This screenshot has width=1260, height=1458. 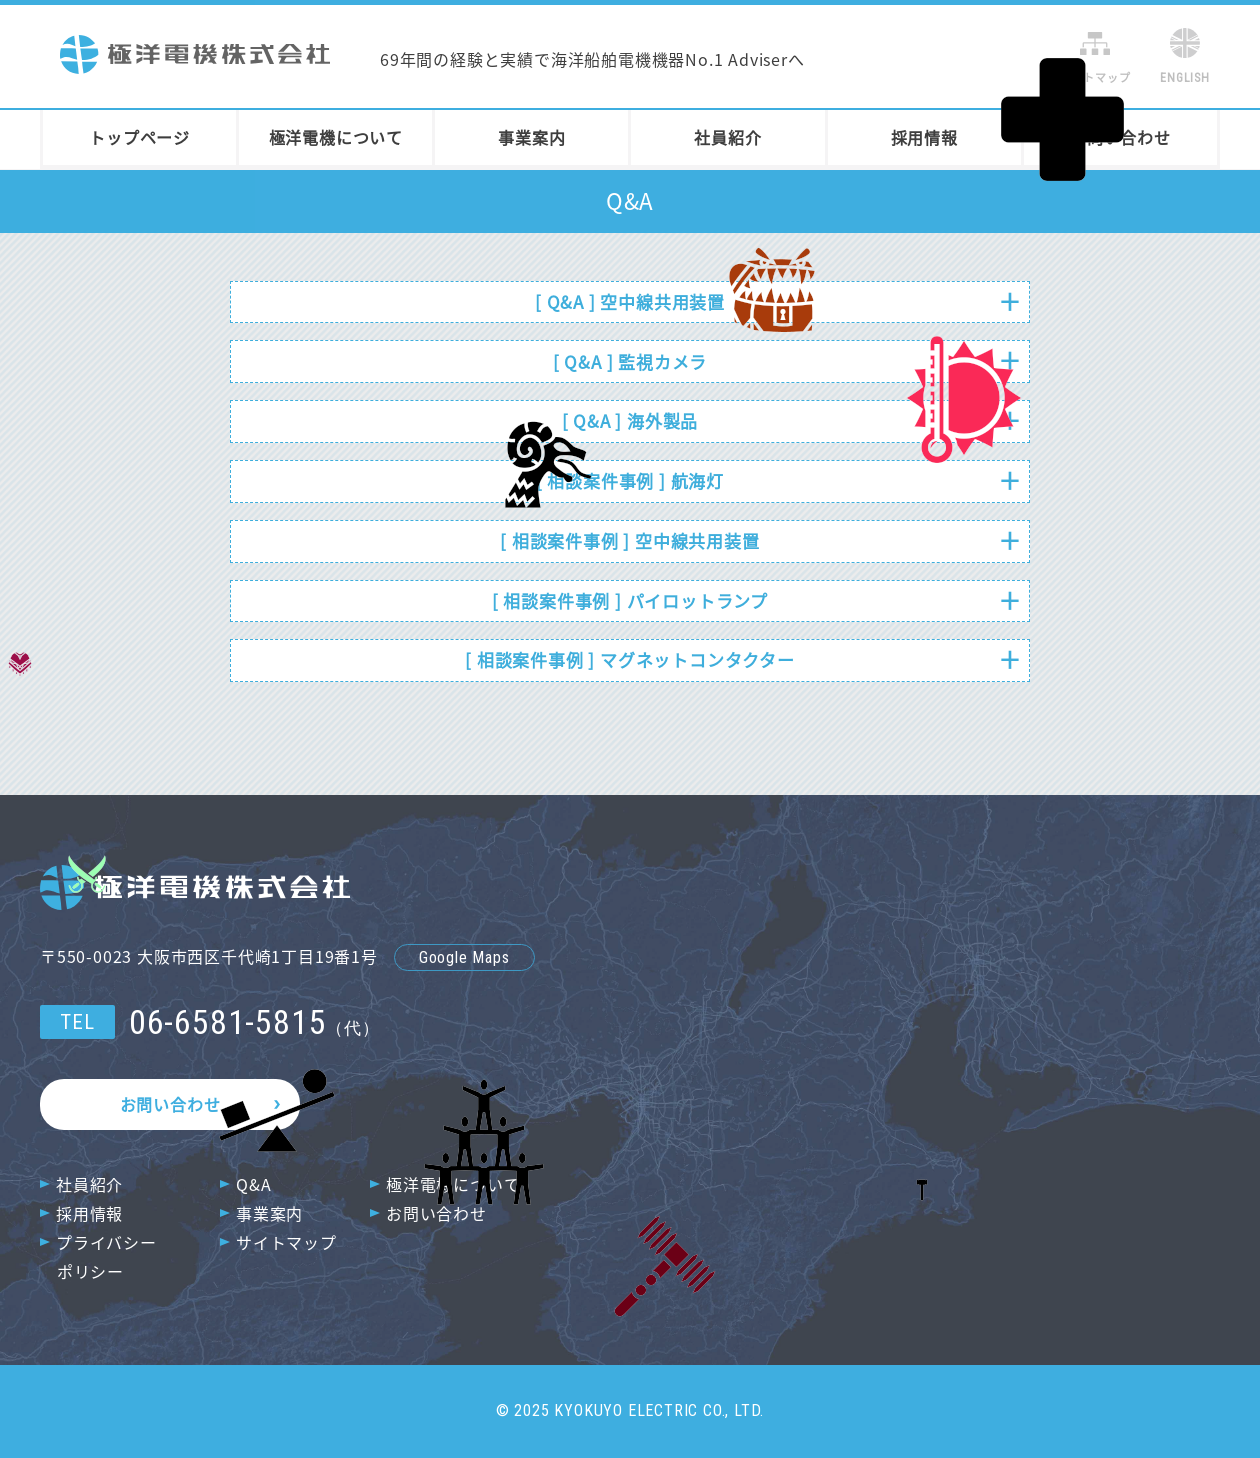 What do you see at coordinates (20, 664) in the screenshot?
I see `select poncho clothing item` at bounding box center [20, 664].